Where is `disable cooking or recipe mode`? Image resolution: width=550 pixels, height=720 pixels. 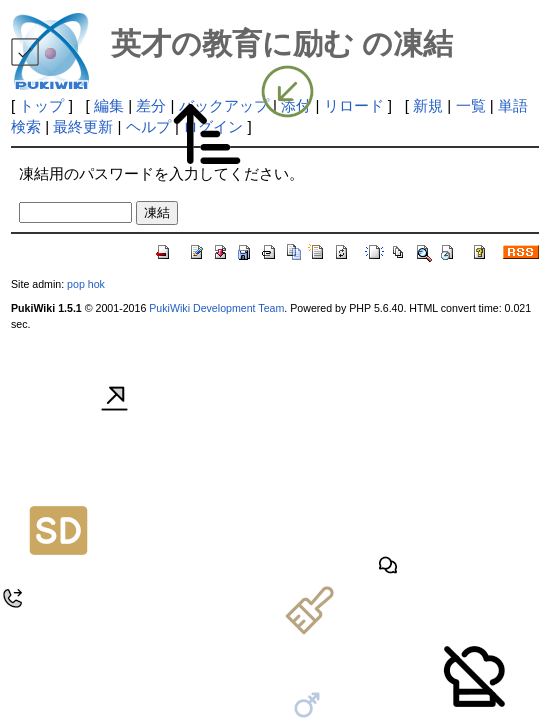
disable cooking or recipe mode is located at coordinates (474, 676).